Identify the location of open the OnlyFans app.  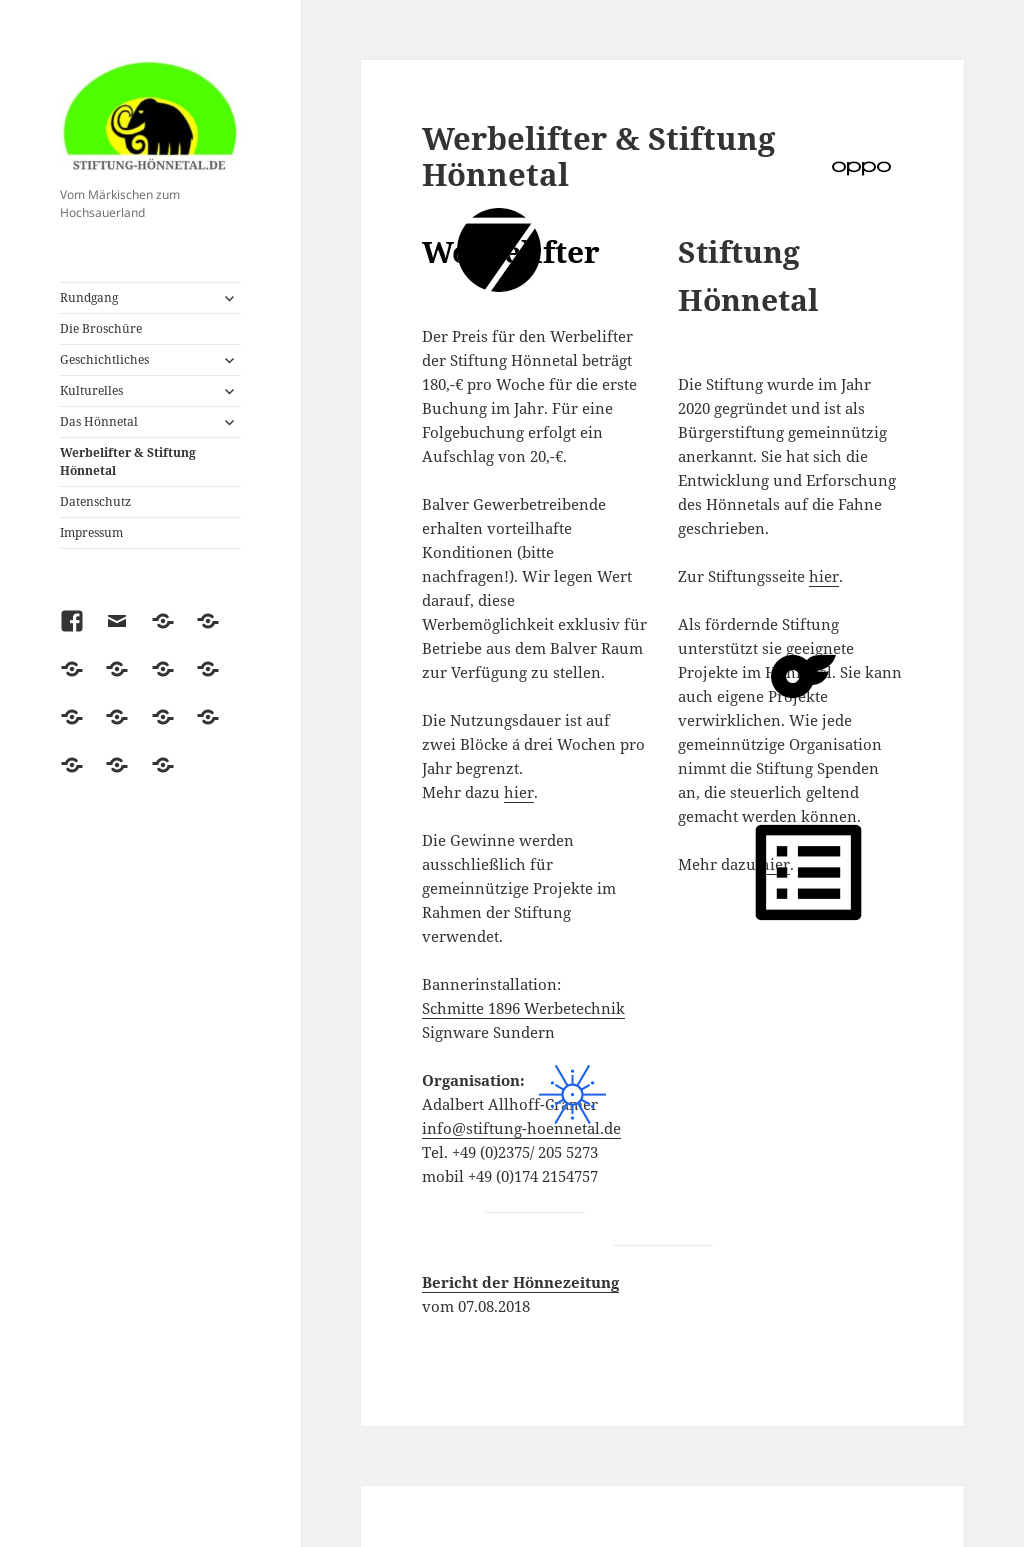
(803, 676).